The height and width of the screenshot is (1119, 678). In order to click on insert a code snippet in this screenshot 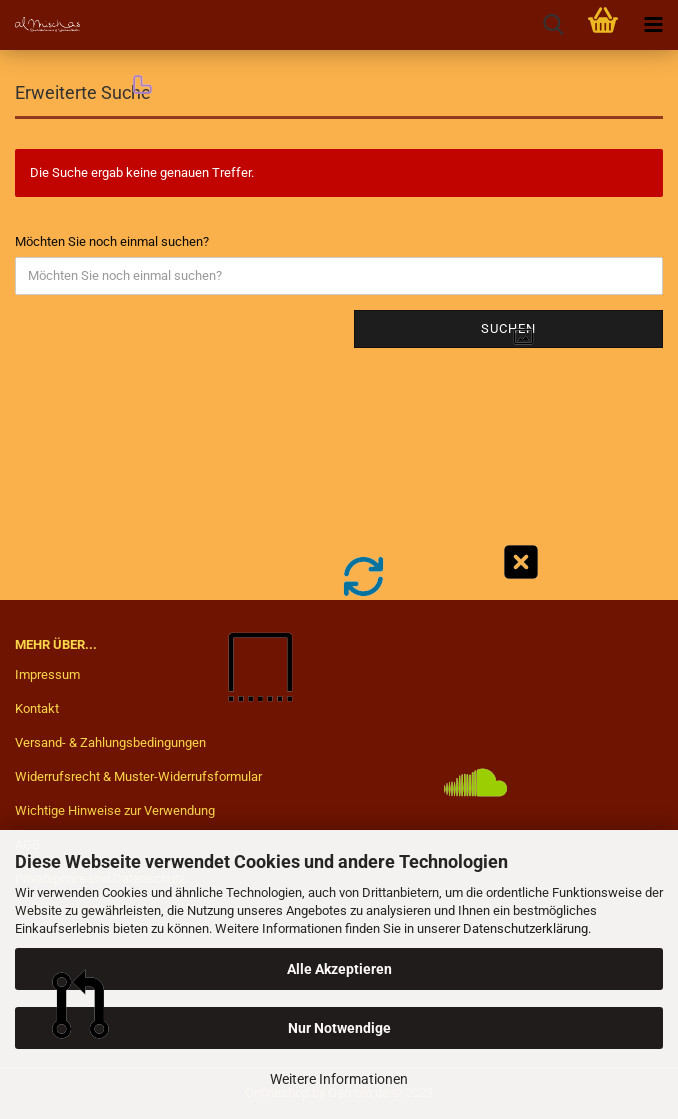, I will do `click(258, 667)`.